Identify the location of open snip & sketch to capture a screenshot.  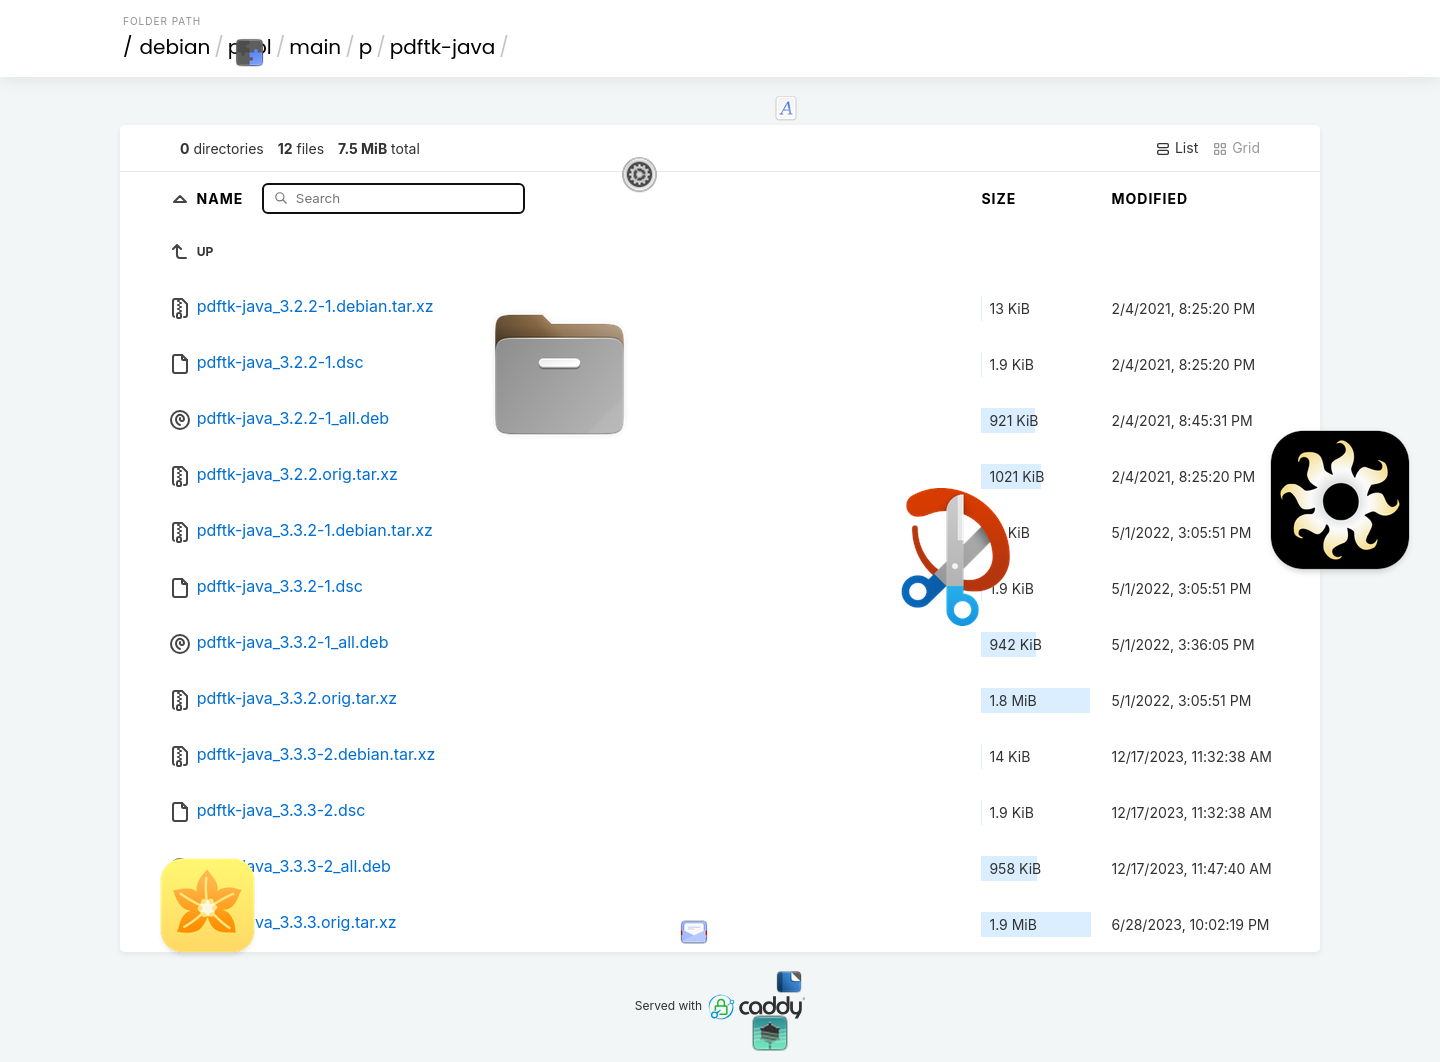
(955, 557).